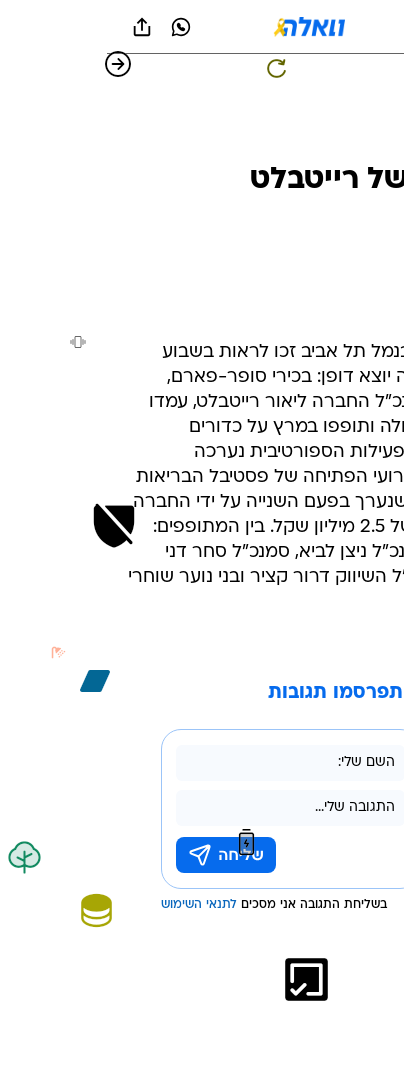  I want to click on refresh or reload the current page, so click(276, 68).